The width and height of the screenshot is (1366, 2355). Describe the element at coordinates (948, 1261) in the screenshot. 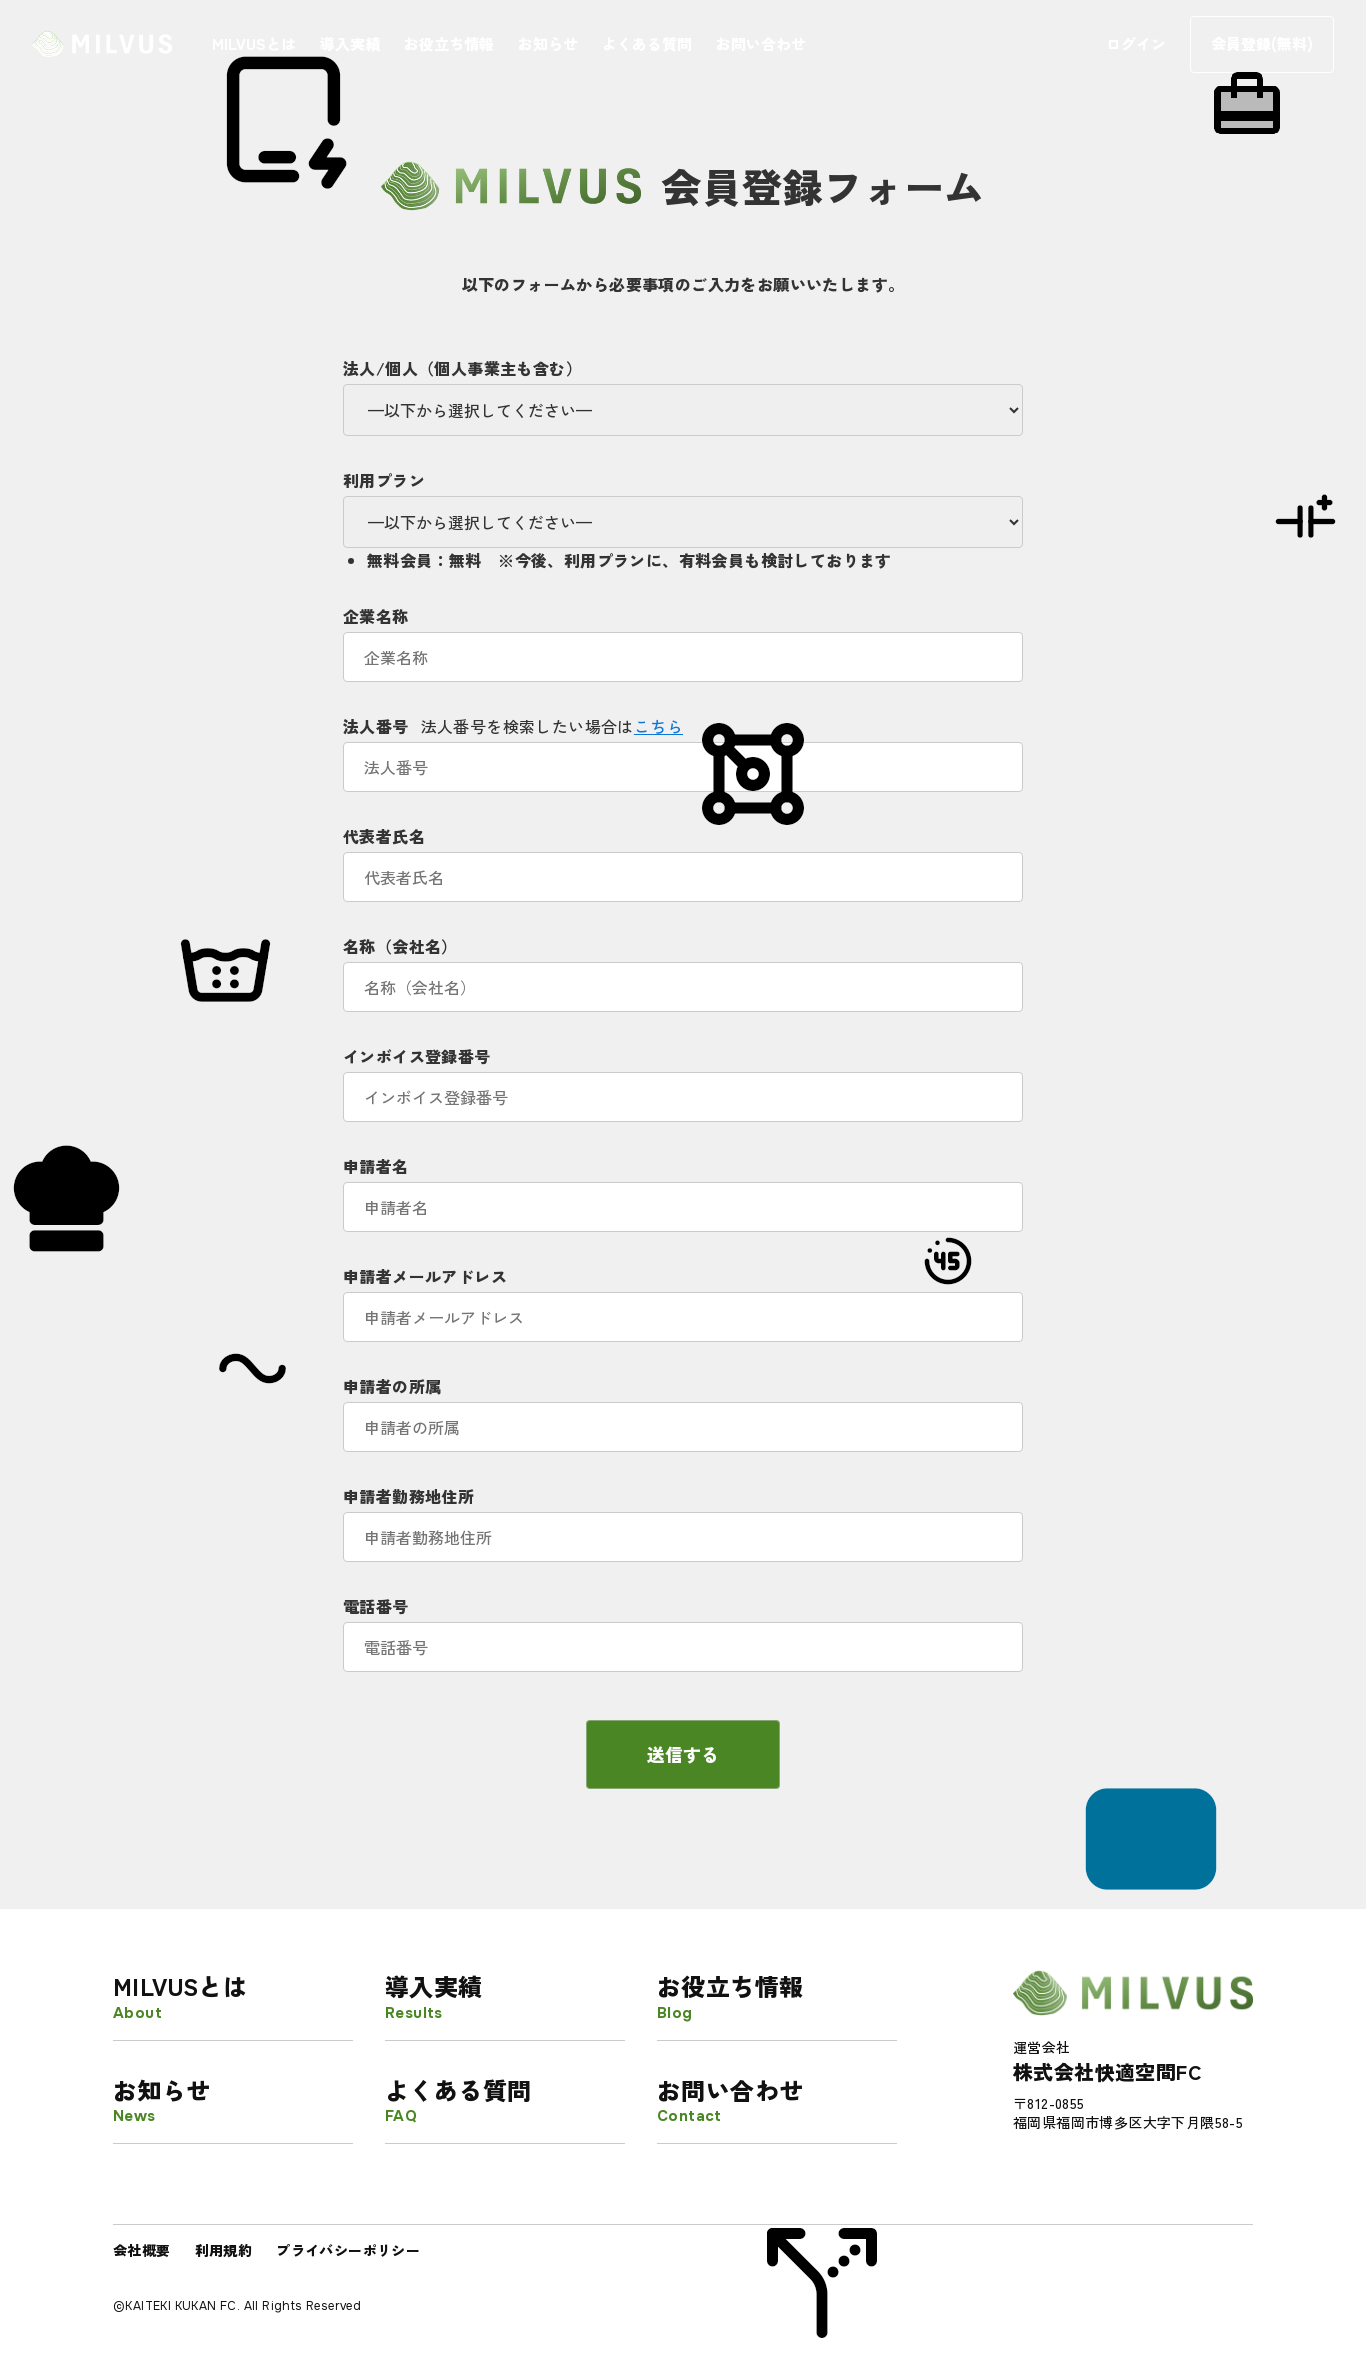

I see `set a 45-minute timer or duration` at that location.